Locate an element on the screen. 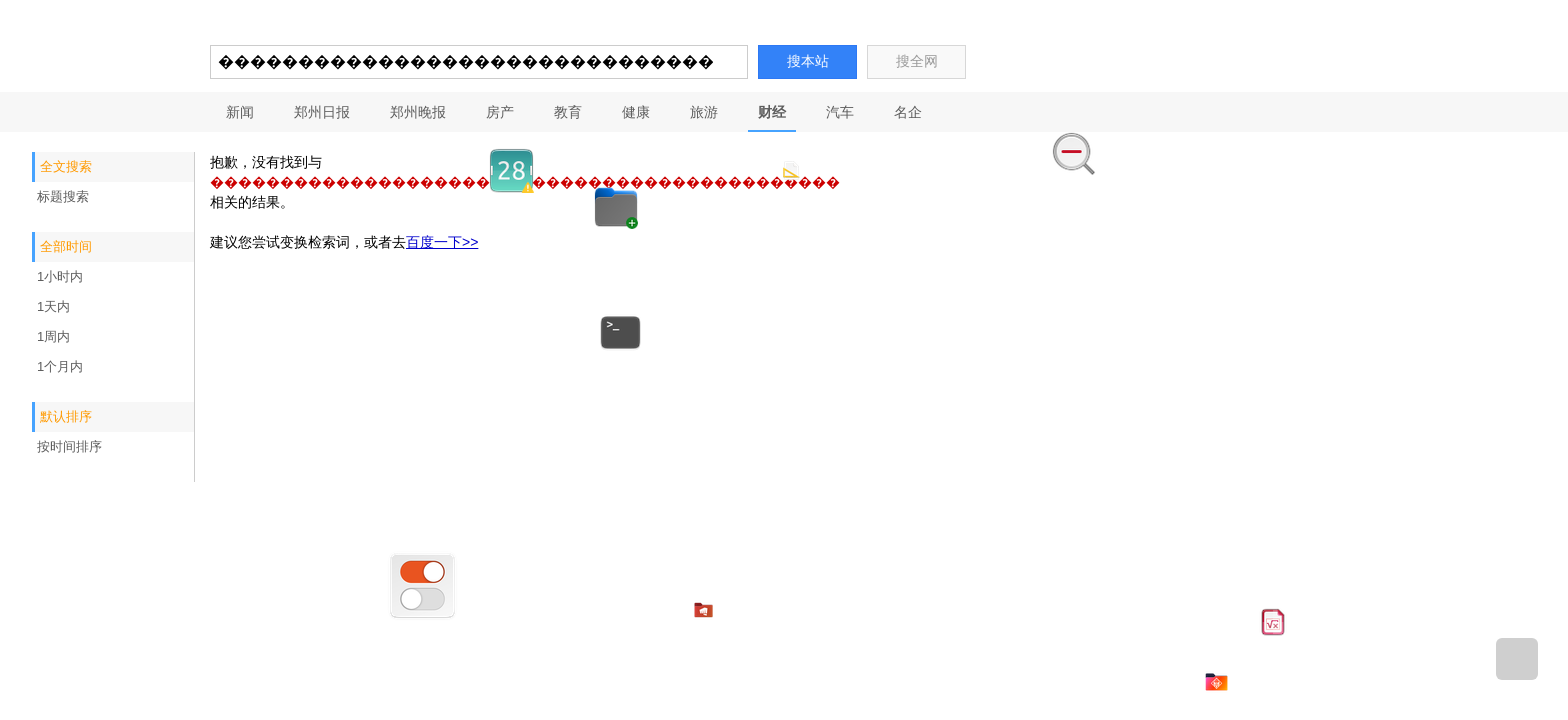 The width and height of the screenshot is (1568, 720). indicates an upcoming appointment or event is located at coordinates (511, 170).